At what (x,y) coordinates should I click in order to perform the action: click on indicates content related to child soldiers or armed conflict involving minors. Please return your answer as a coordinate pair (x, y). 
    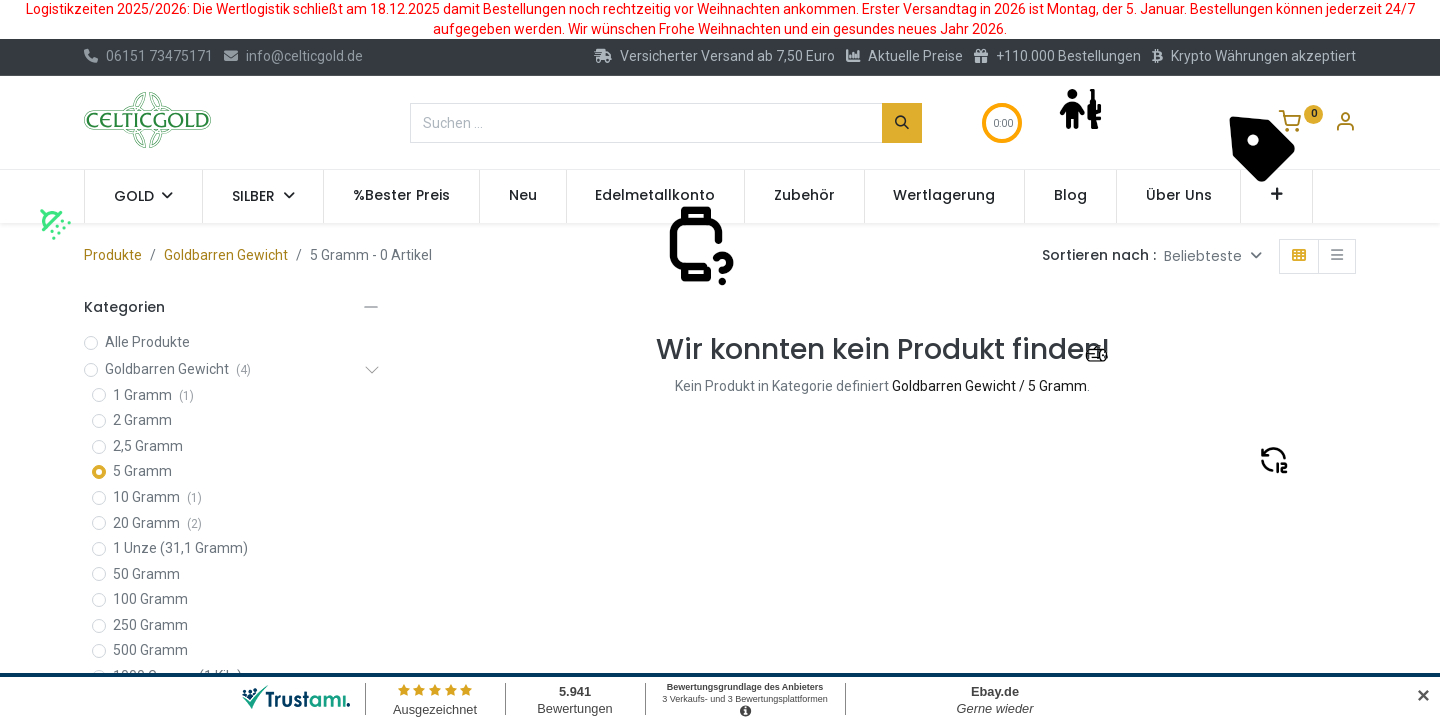
    Looking at the image, I should click on (1081, 109).